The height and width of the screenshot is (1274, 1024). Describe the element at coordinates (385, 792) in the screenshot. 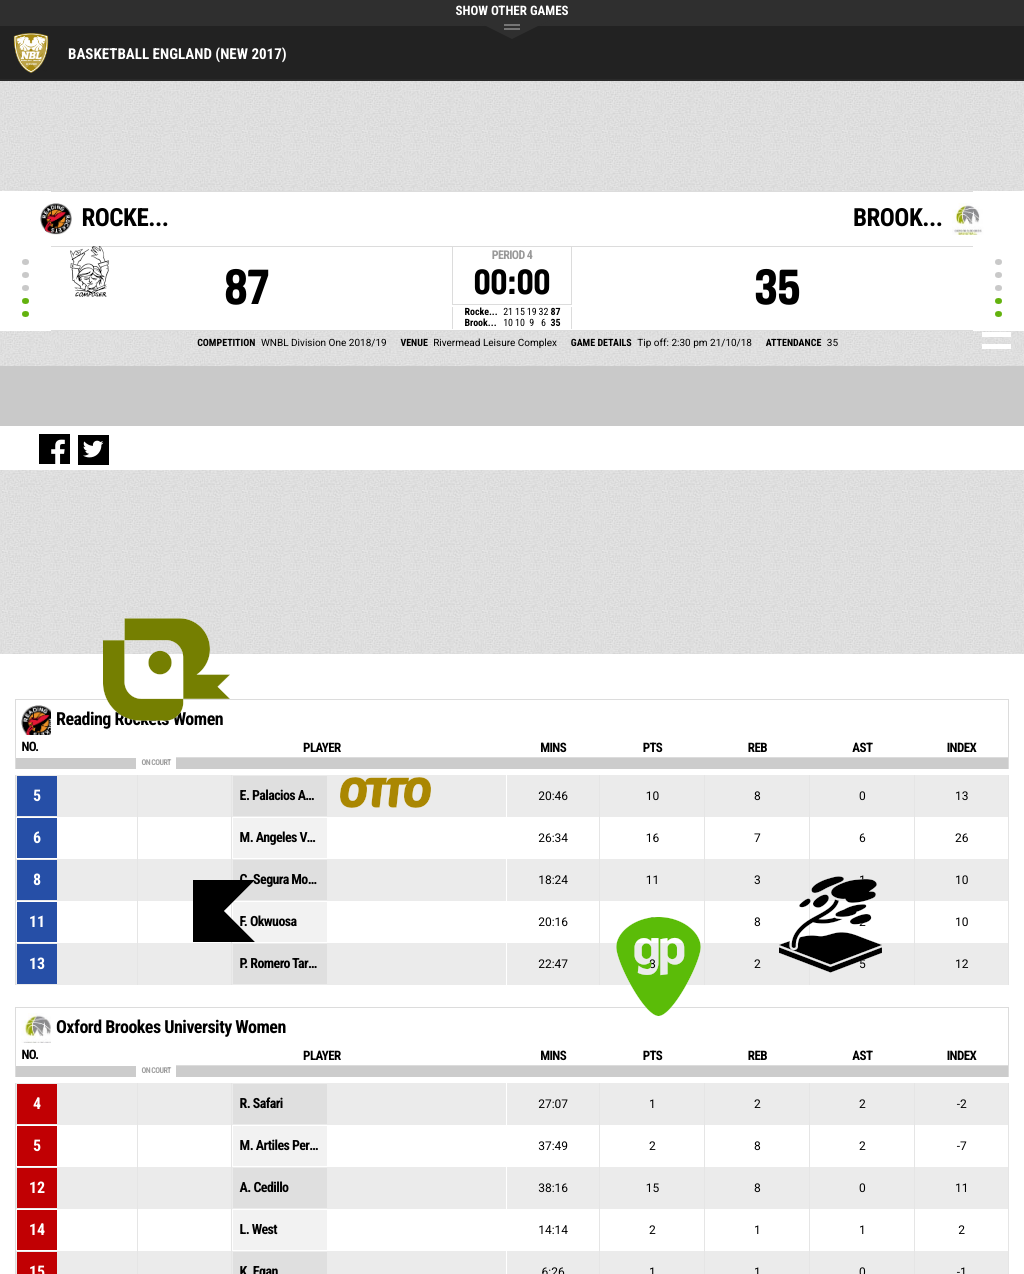

I see `visit the OTTO online shopping platform` at that location.